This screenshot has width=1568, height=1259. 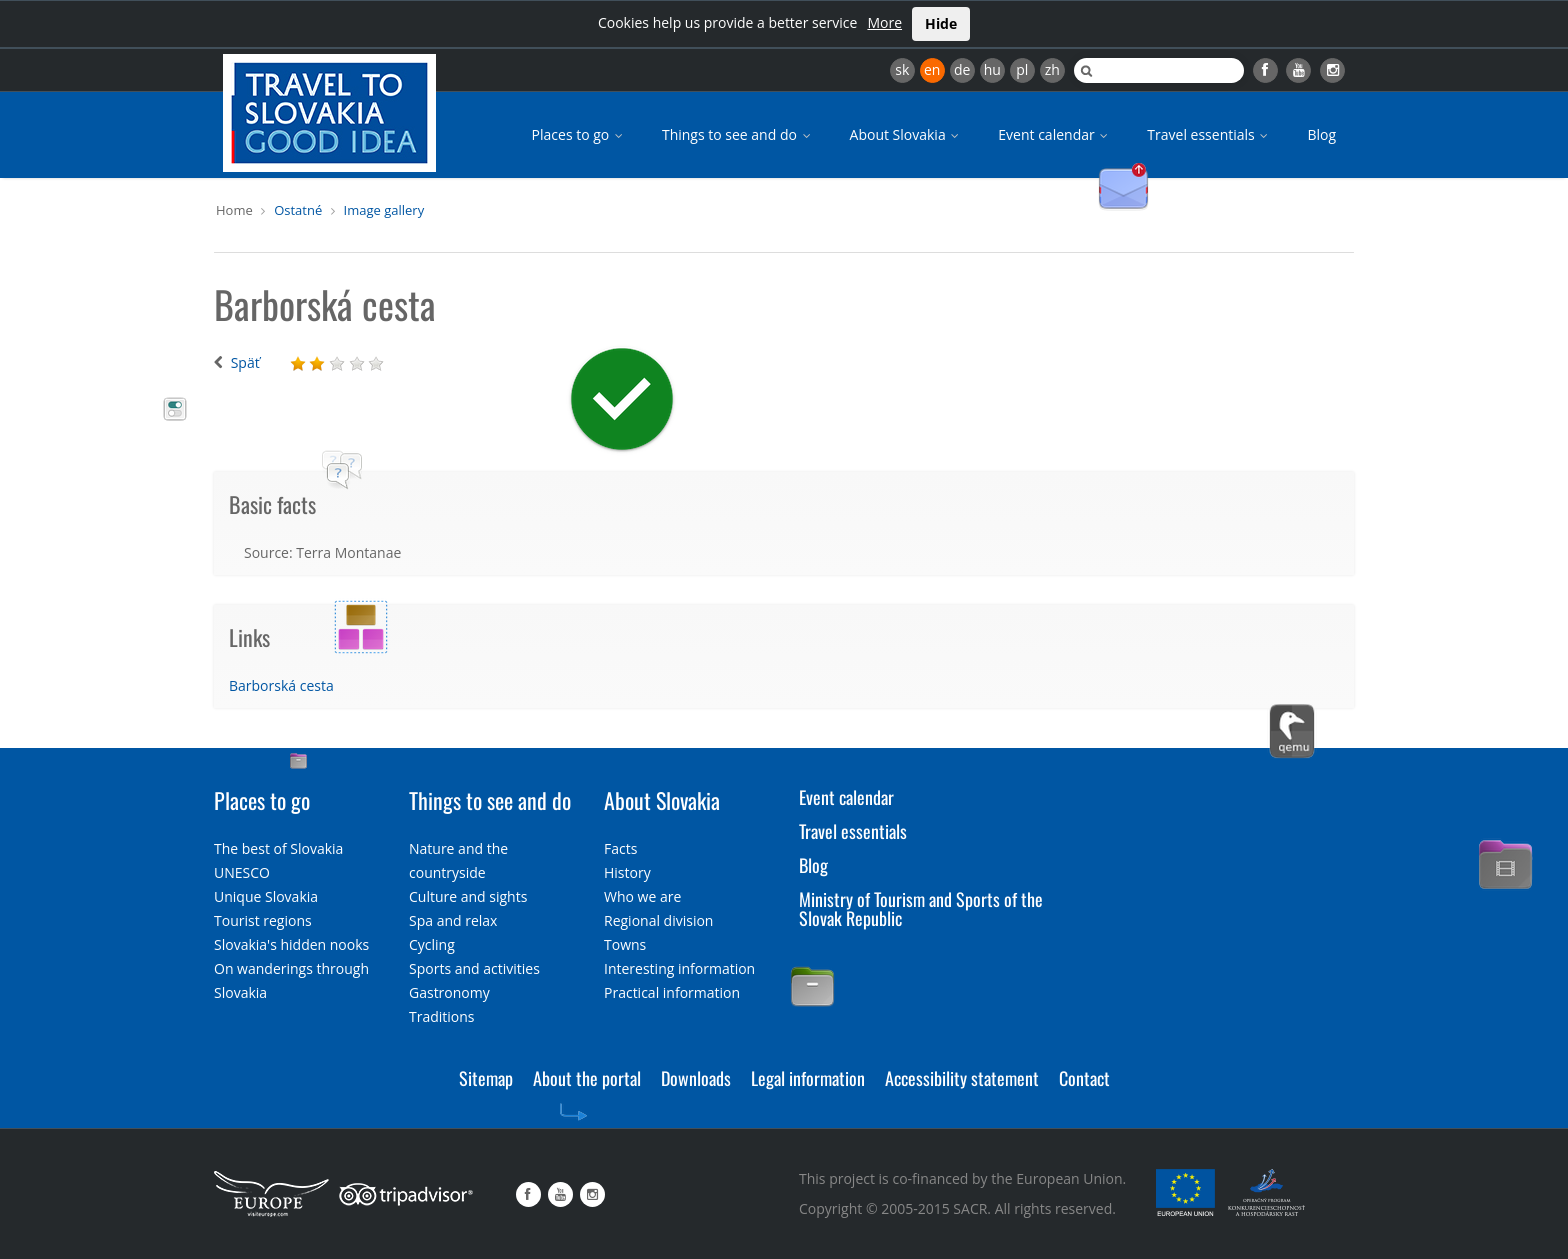 What do you see at coordinates (342, 470) in the screenshot?
I see `access frequently asked questions` at bounding box center [342, 470].